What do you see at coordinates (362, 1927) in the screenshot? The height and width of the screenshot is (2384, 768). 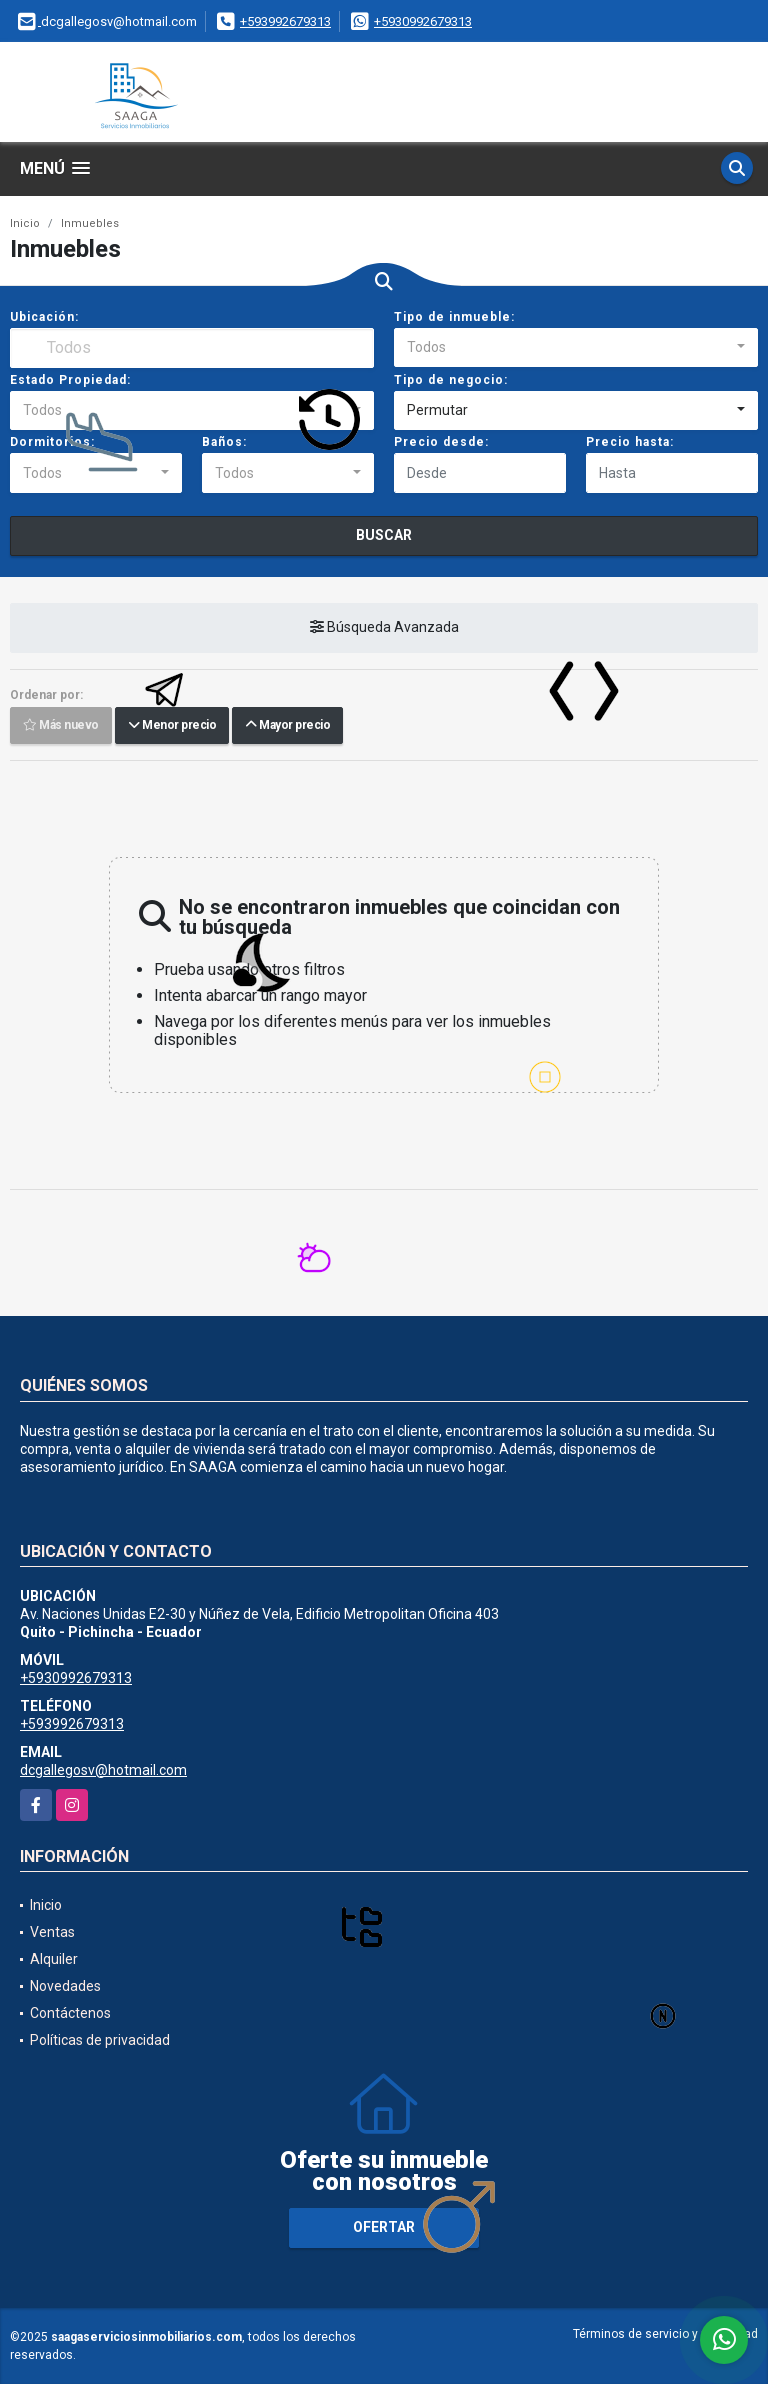 I see `browse directory structure` at bounding box center [362, 1927].